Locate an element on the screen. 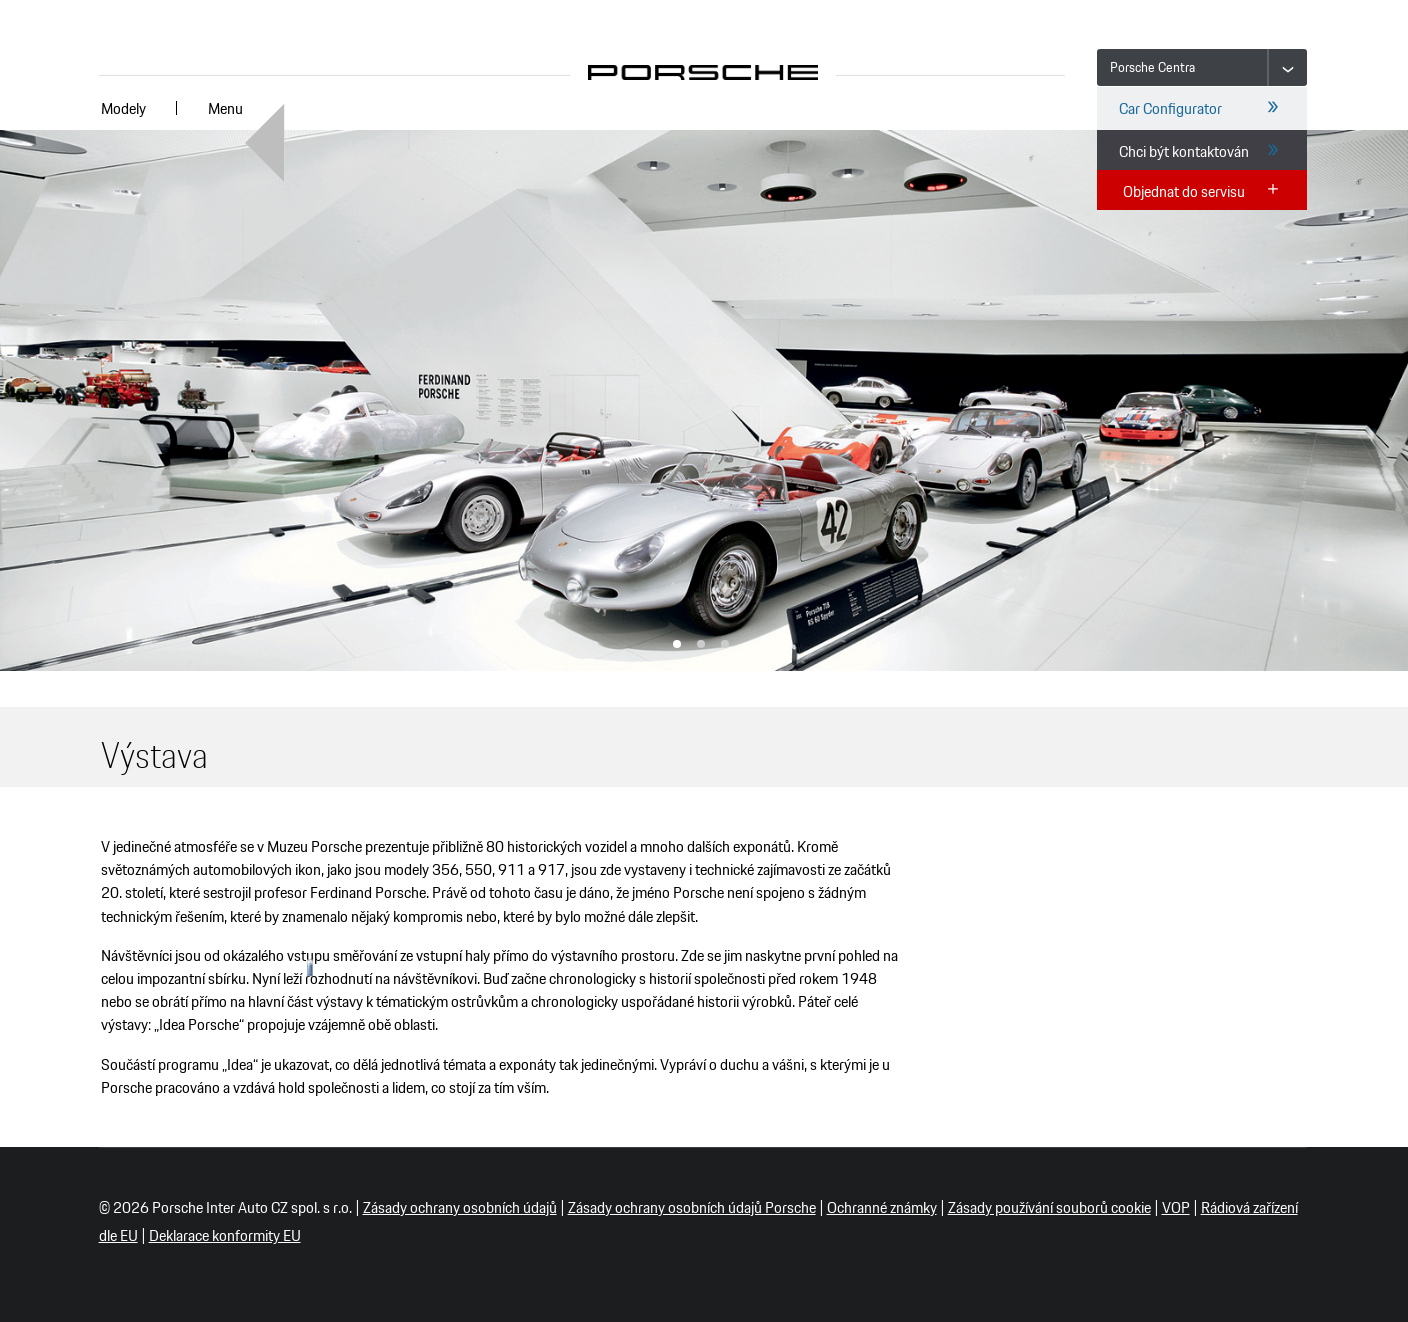 Image resolution: width=1408 pixels, height=1322 pixels. indicates battery is sufficiently charged is located at coordinates (310, 968).